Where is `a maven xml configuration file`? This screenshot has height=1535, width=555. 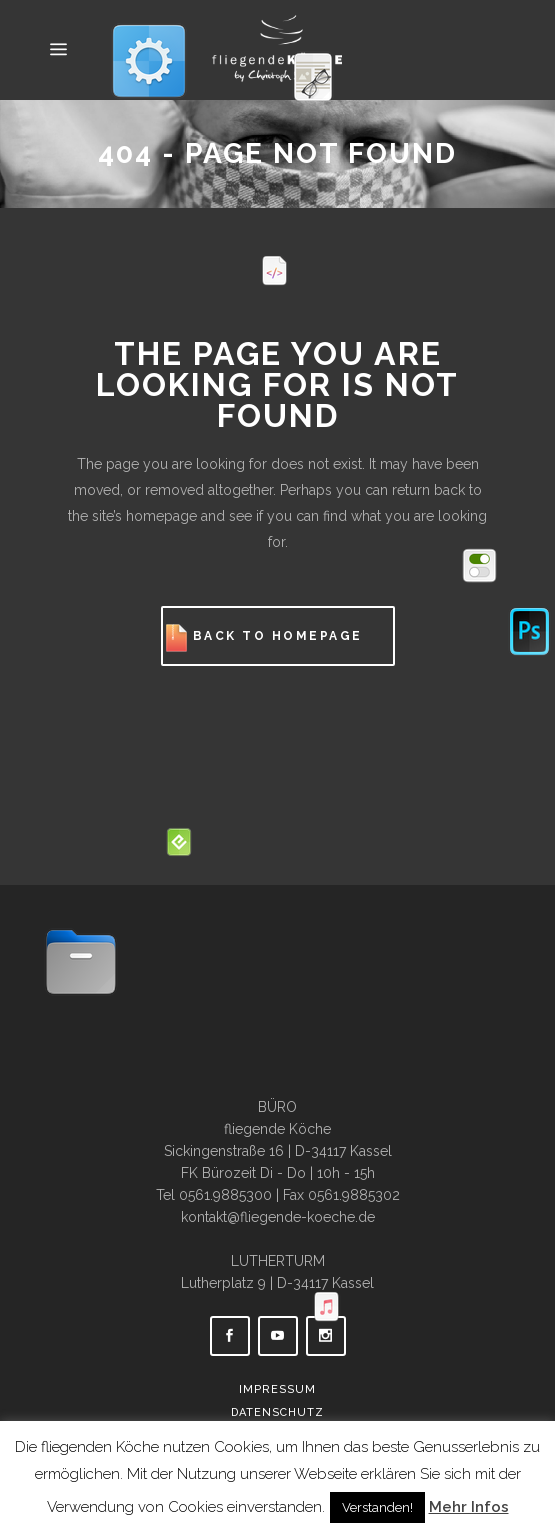 a maven xml configuration file is located at coordinates (274, 270).